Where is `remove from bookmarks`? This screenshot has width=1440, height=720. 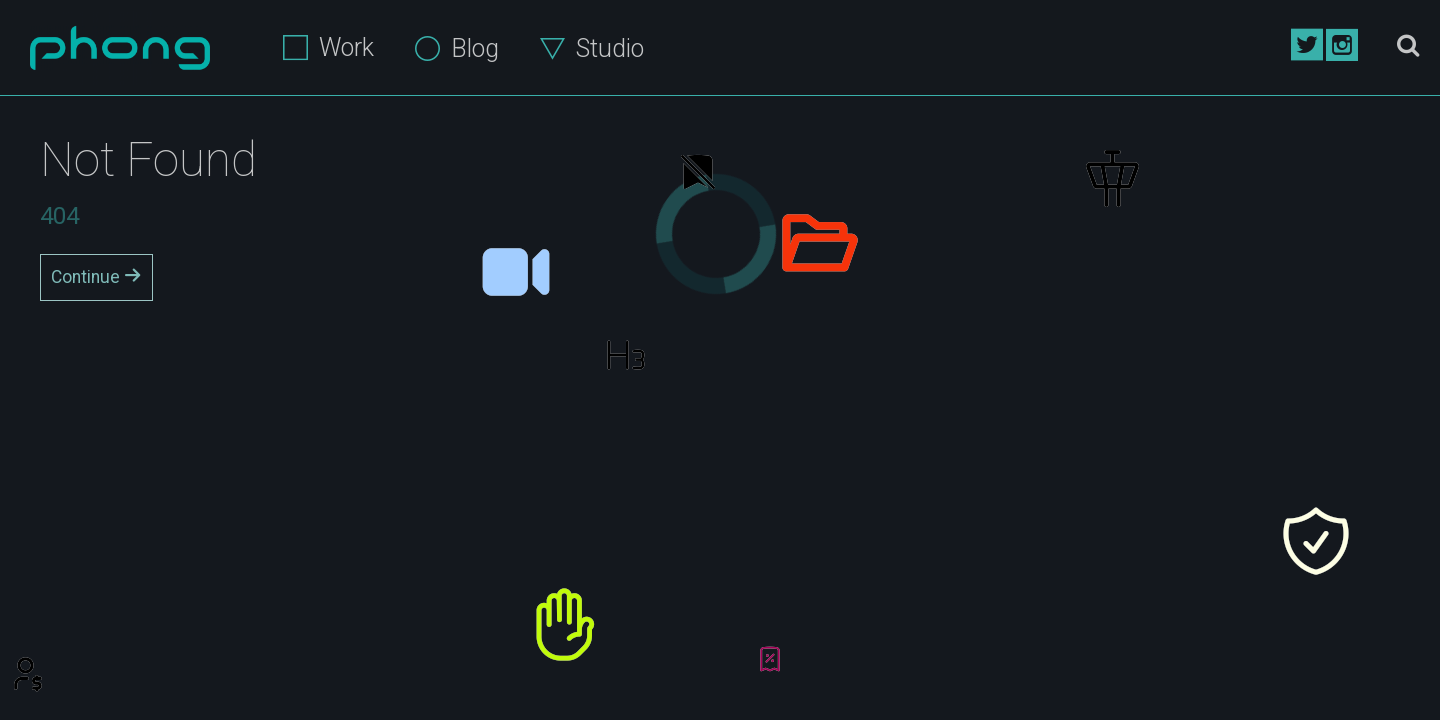 remove from bookmarks is located at coordinates (698, 172).